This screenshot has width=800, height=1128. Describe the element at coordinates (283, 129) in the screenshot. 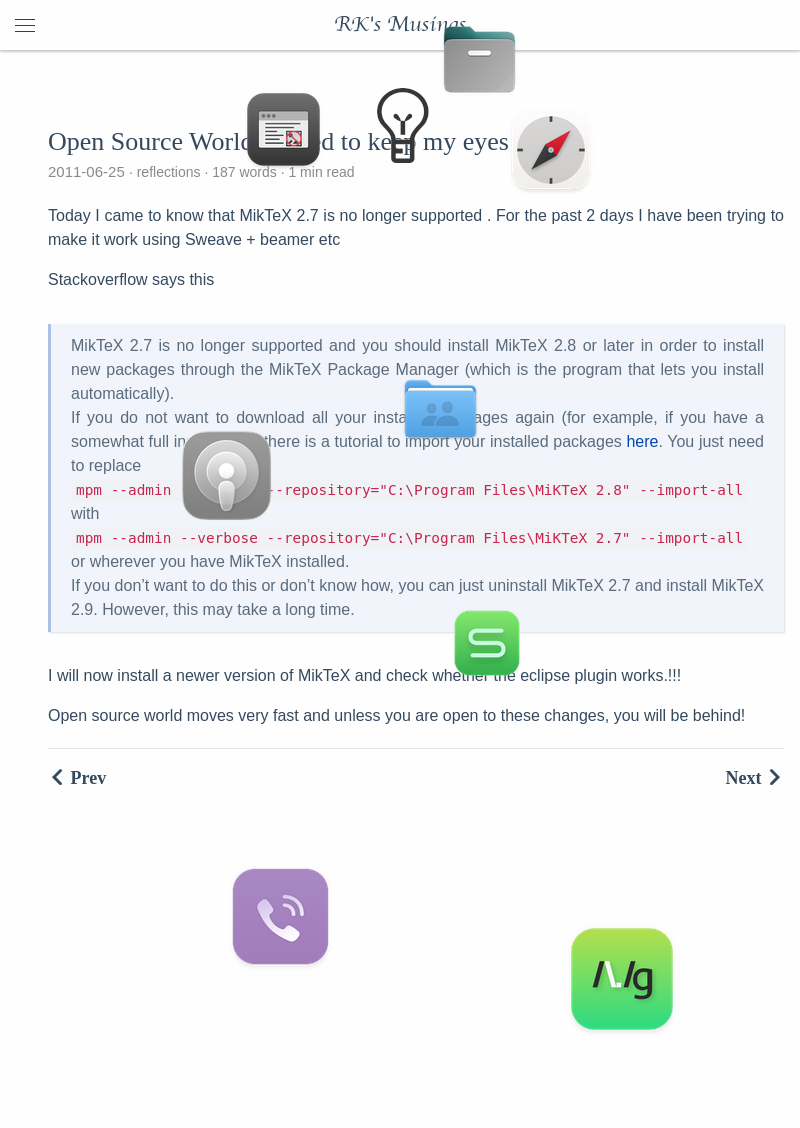

I see `configure ad blocker settings` at that location.